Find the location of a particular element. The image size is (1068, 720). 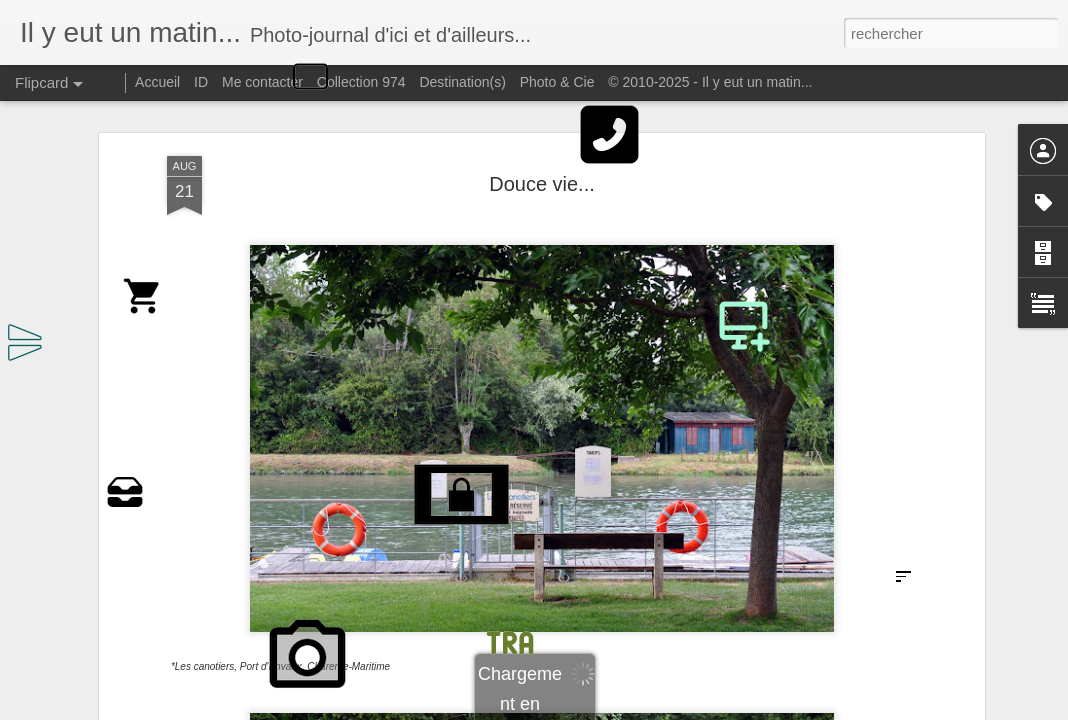

view all inbox messages is located at coordinates (125, 492).